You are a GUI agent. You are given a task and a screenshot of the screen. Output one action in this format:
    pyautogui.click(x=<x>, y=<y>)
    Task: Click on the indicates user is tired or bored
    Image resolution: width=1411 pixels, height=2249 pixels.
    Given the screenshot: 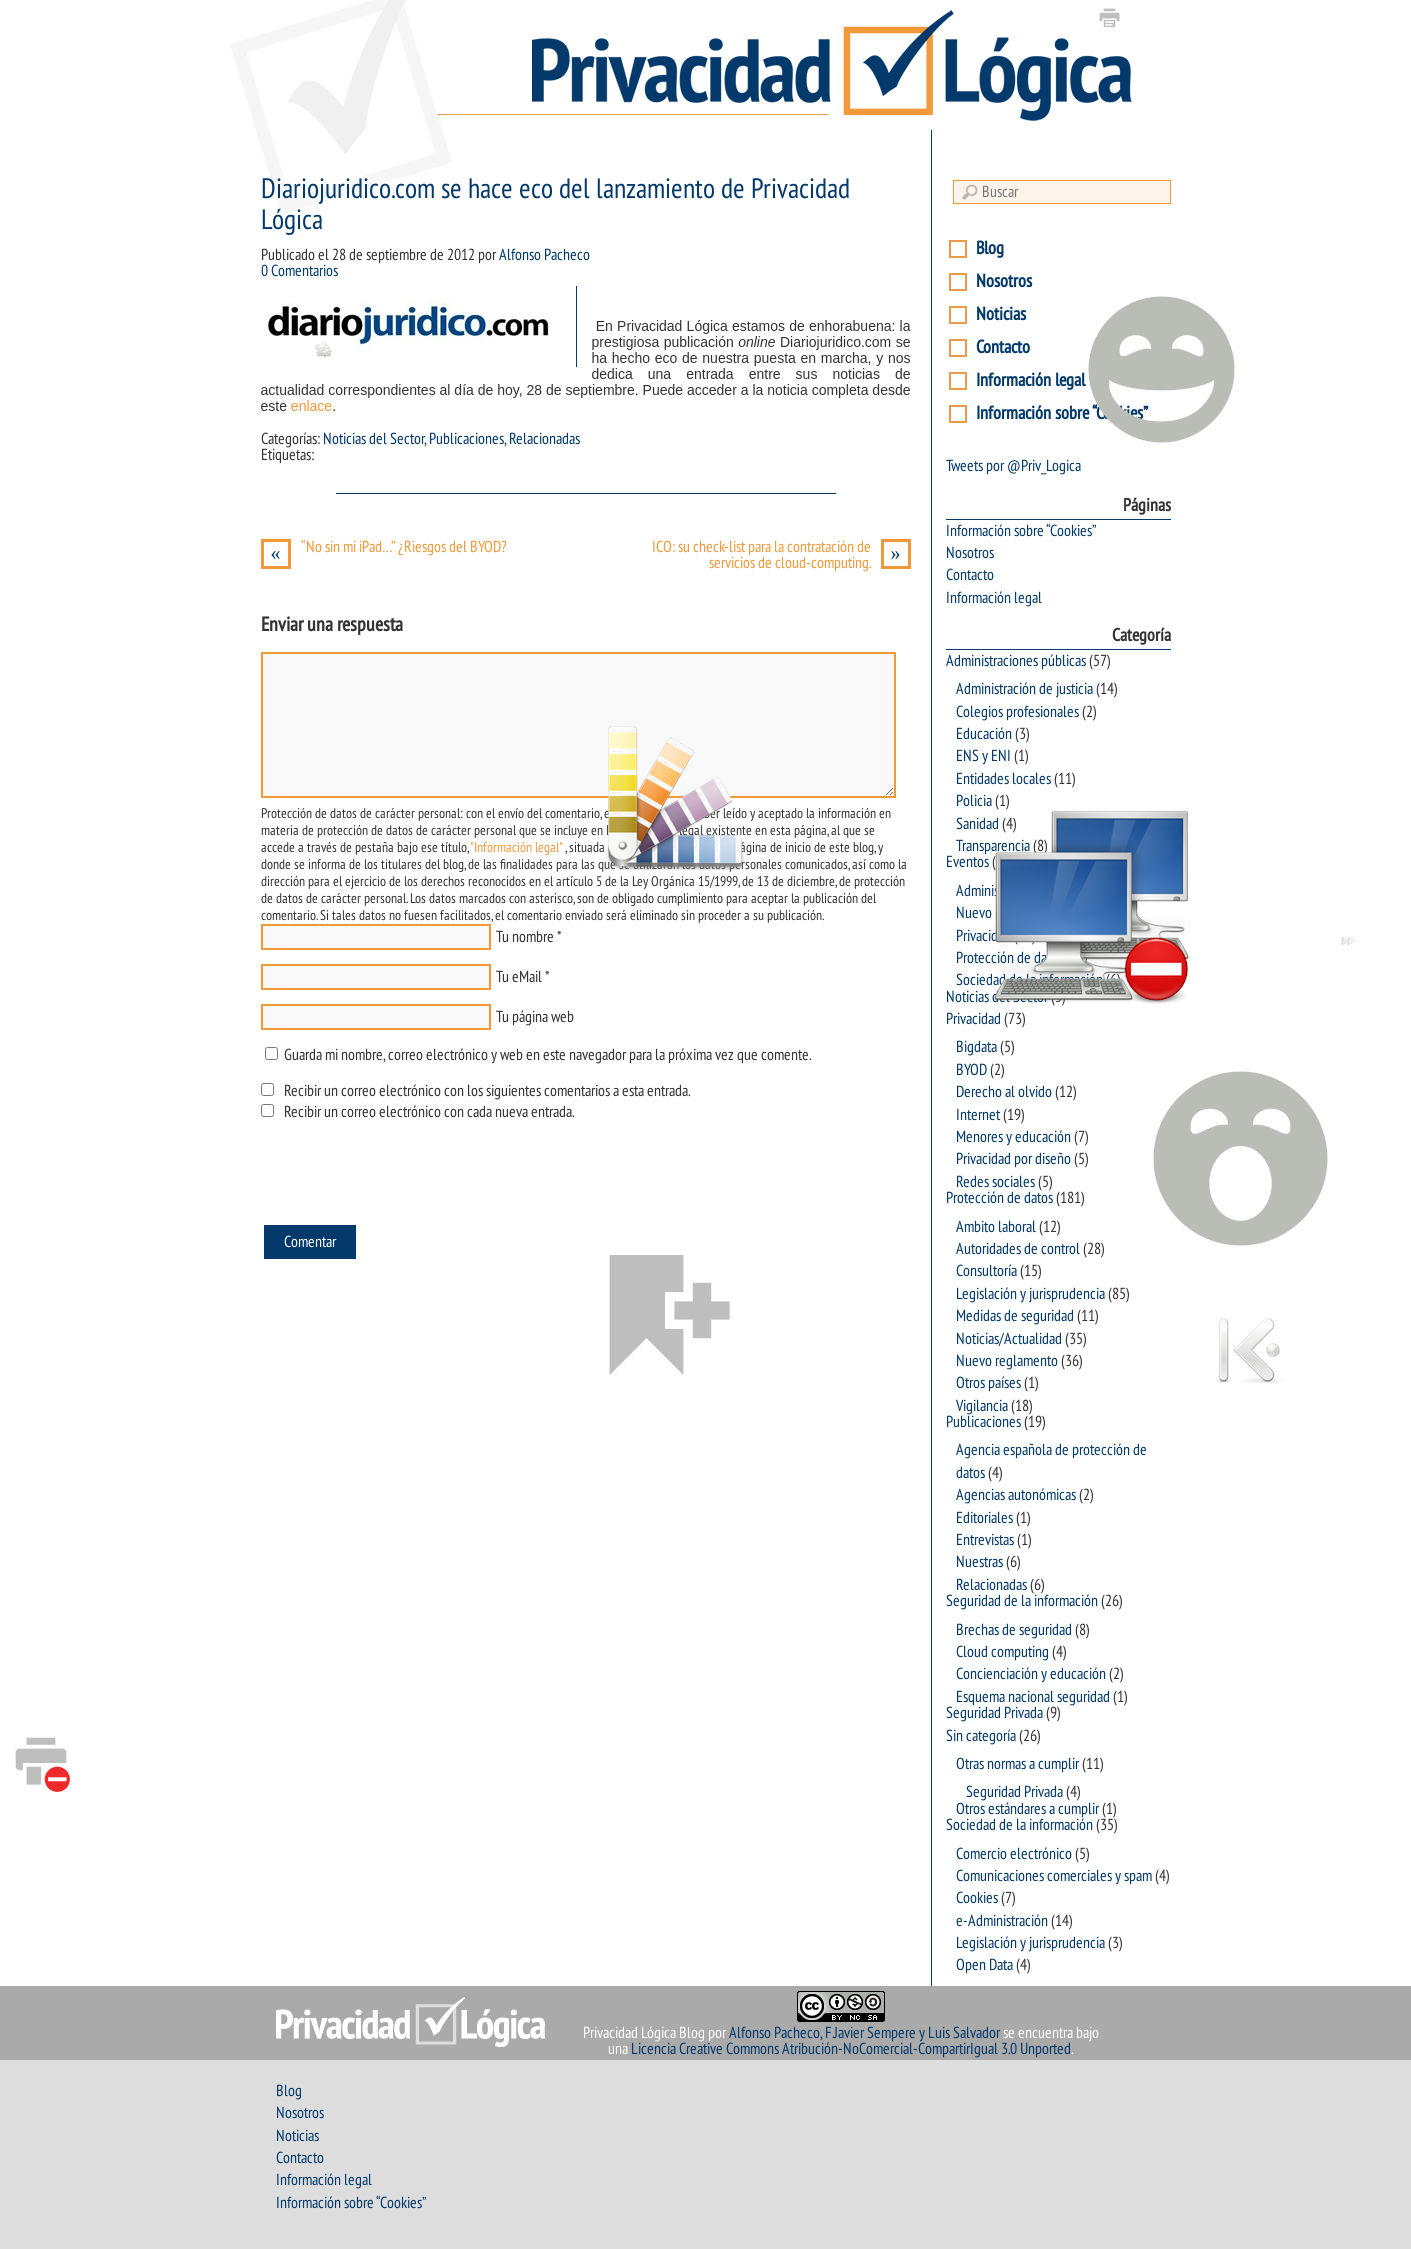 What is the action you would take?
    pyautogui.click(x=1240, y=1158)
    